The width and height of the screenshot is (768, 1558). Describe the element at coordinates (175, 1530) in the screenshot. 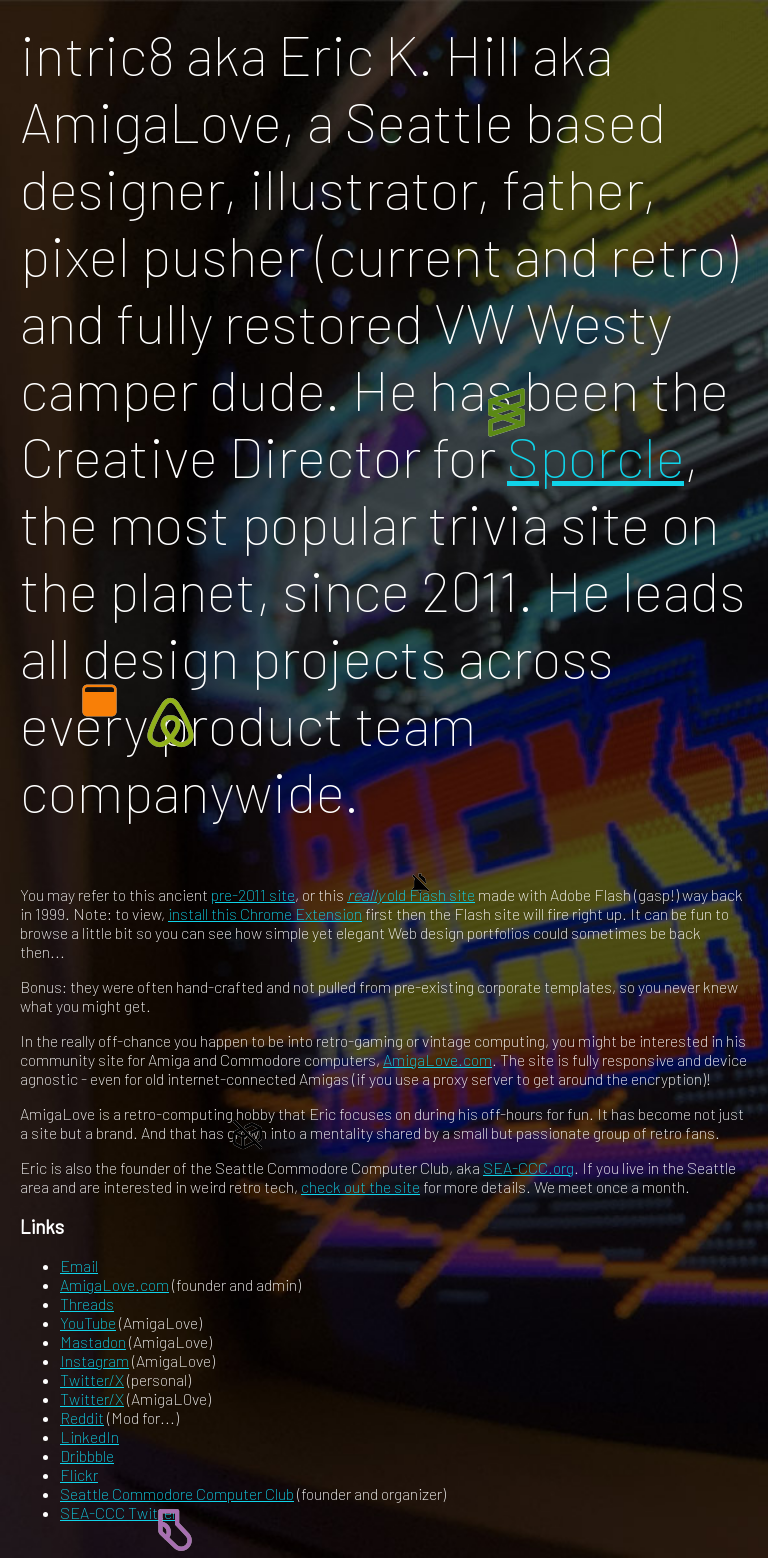

I see `view clothing or apparel category` at that location.